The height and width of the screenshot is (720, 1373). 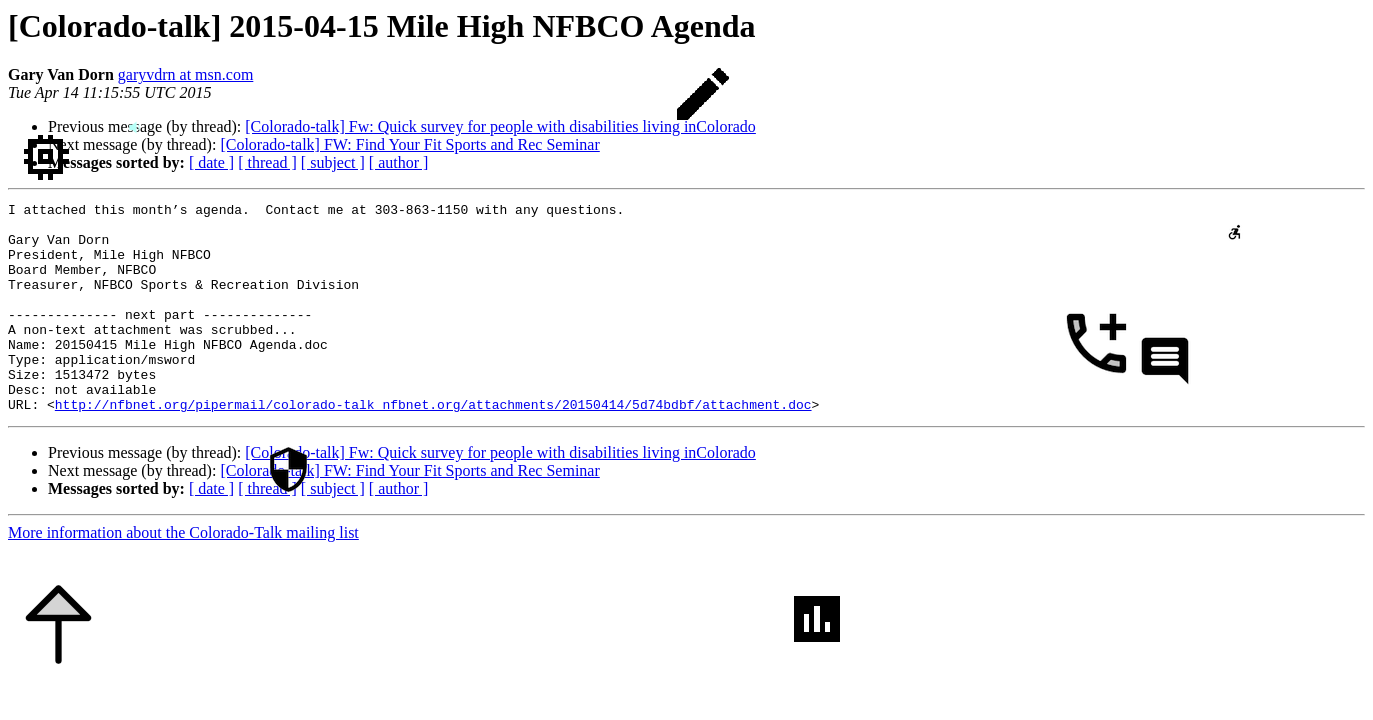 I want to click on add a comment to this item, so click(x=1165, y=361).